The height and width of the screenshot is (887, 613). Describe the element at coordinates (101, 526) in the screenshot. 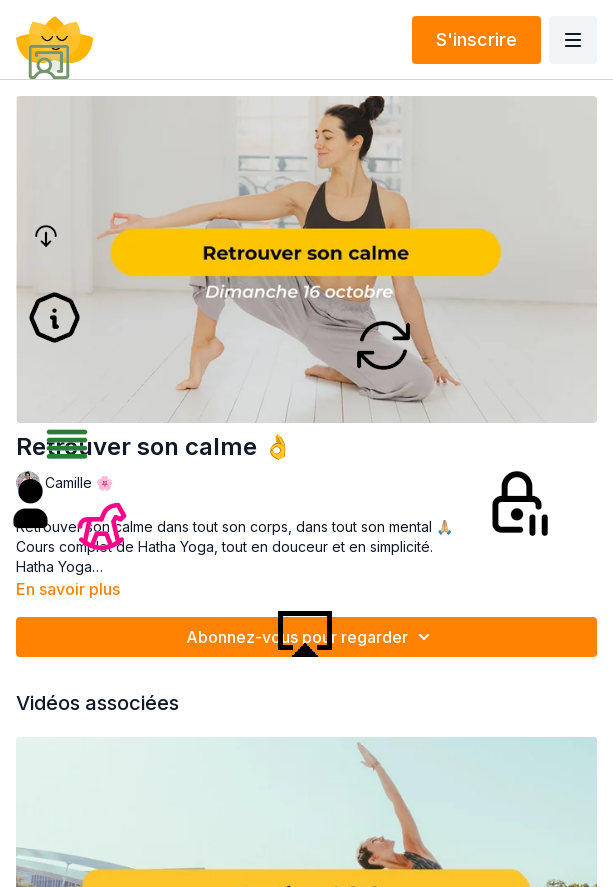

I see `access kids or children's section` at that location.